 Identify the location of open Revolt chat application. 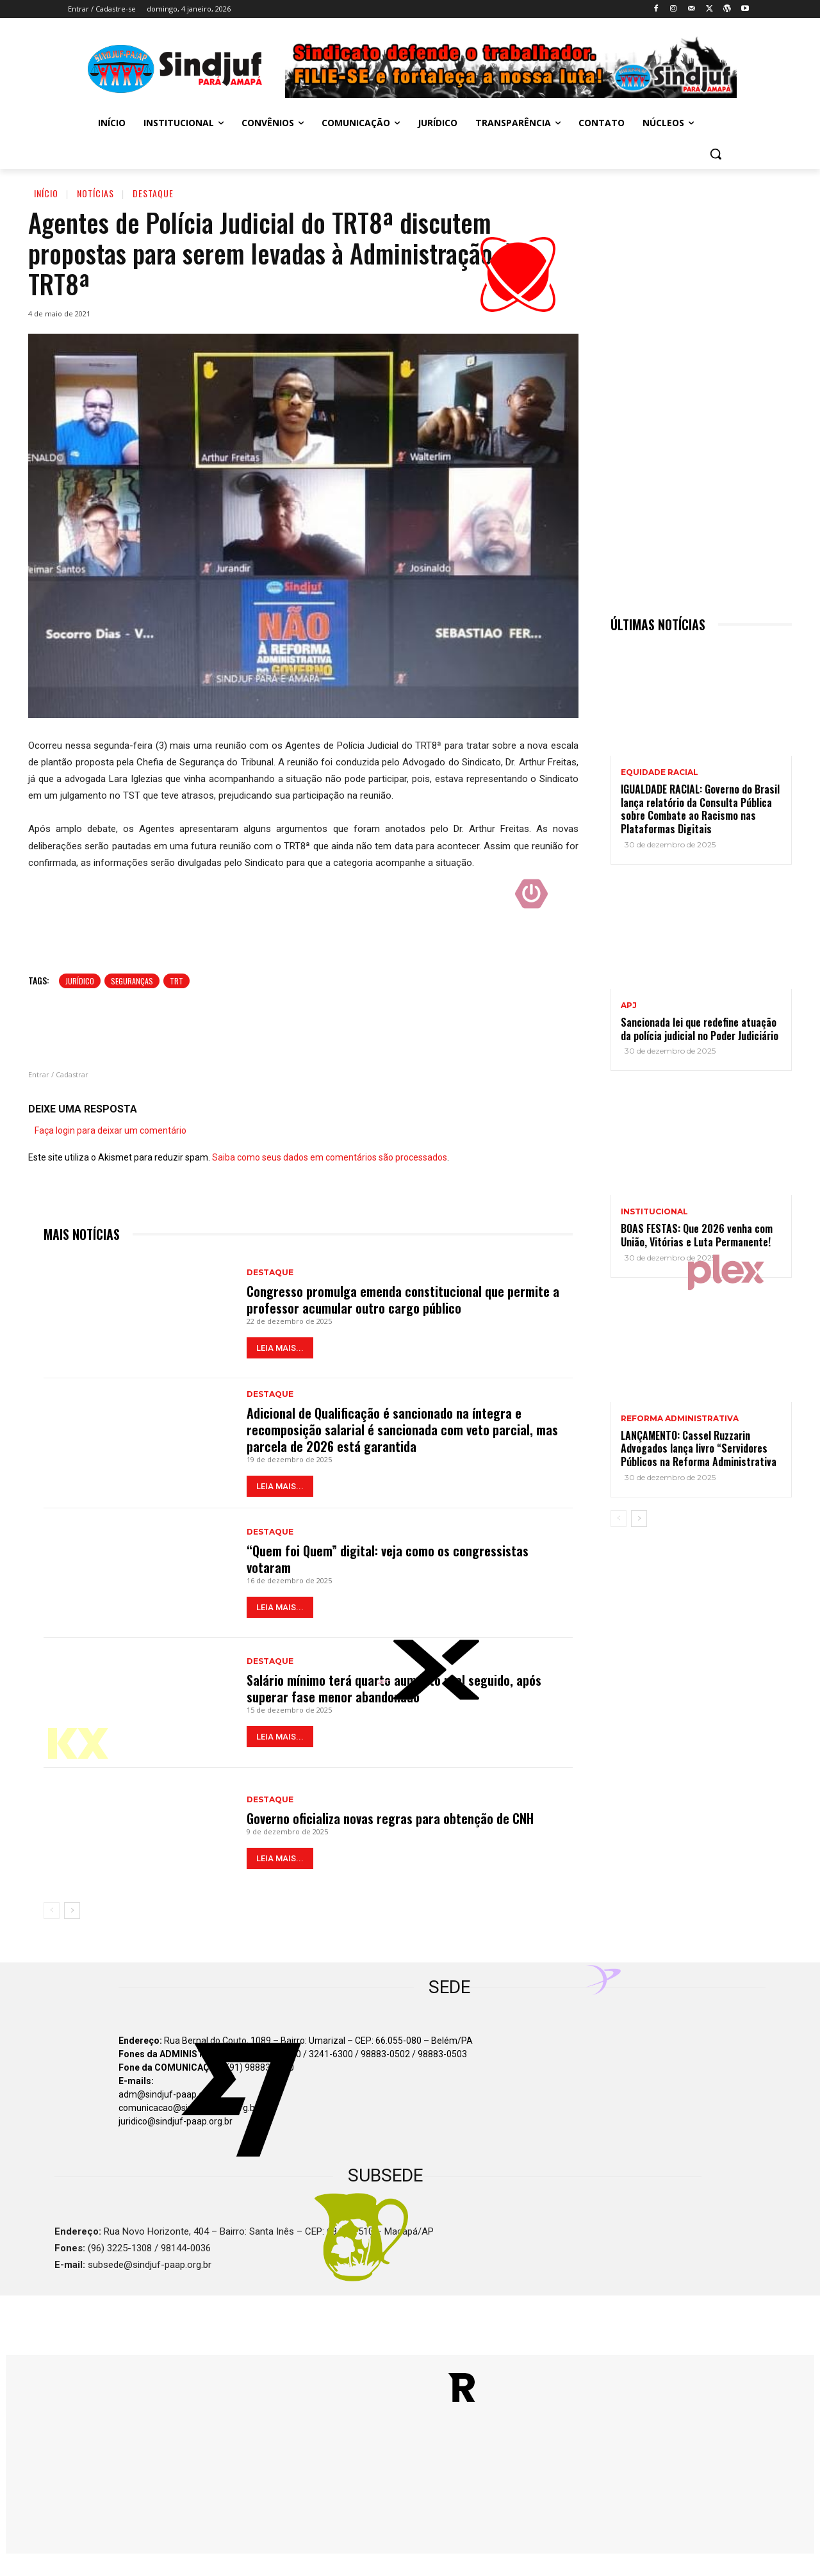
(461, 2387).